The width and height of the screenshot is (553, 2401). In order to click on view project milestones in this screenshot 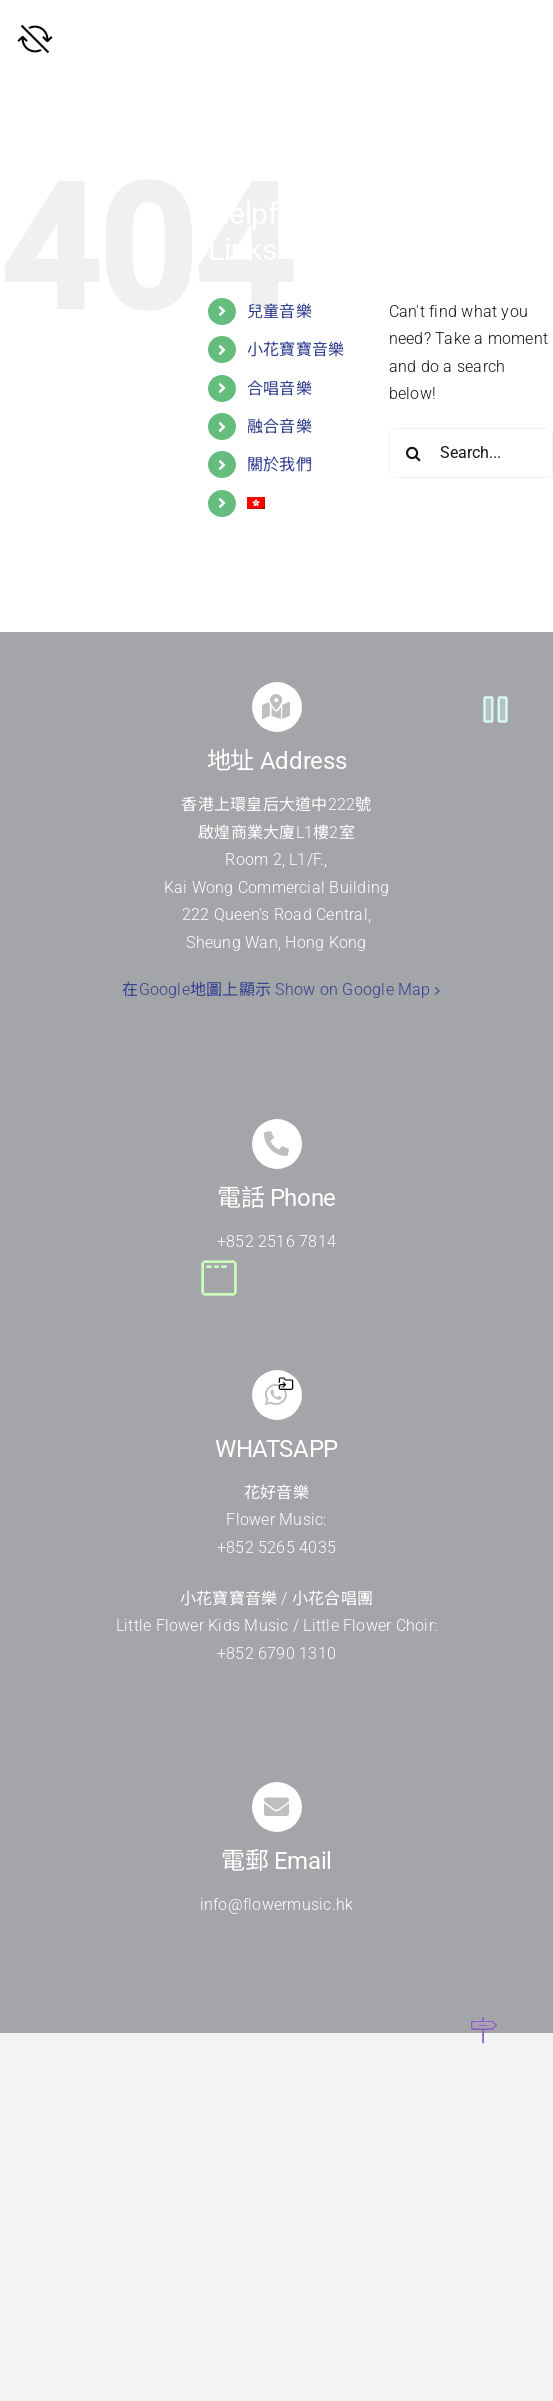, I will do `click(484, 2030)`.